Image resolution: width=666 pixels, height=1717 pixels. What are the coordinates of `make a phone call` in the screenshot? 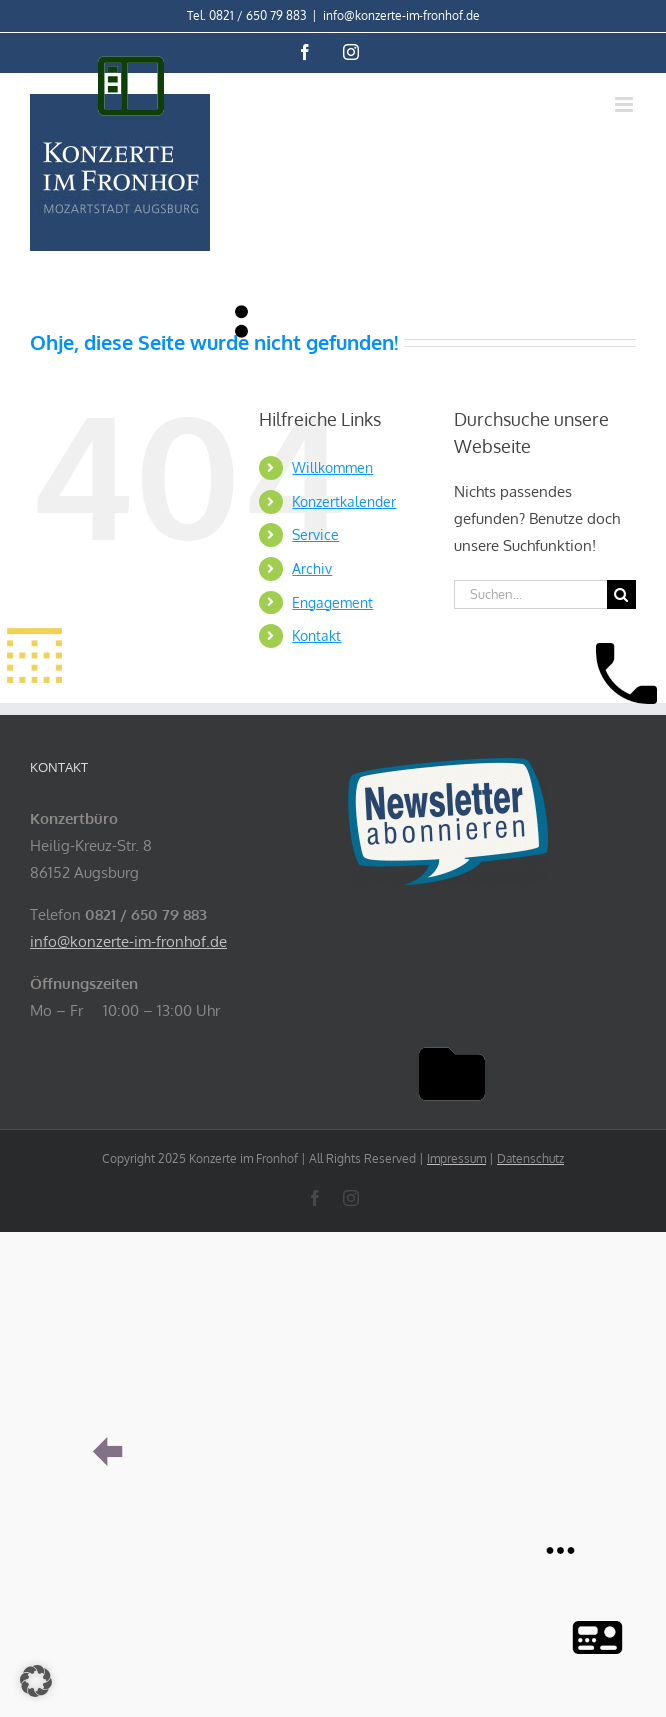 It's located at (626, 673).